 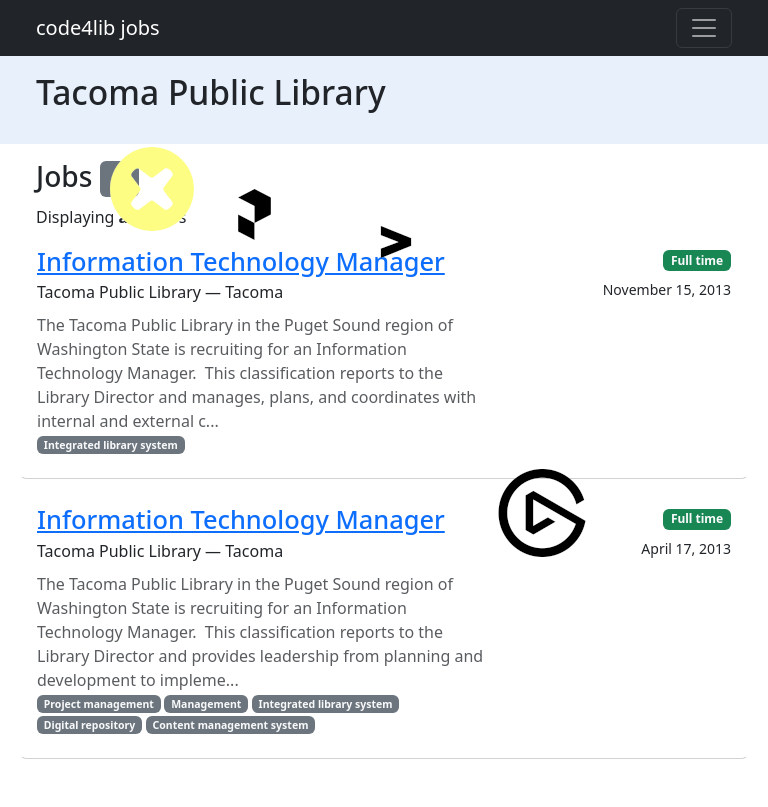 What do you see at coordinates (254, 214) in the screenshot?
I see `prefect logo - a data workflow orchestration platform` at bounding box center [254, 214].